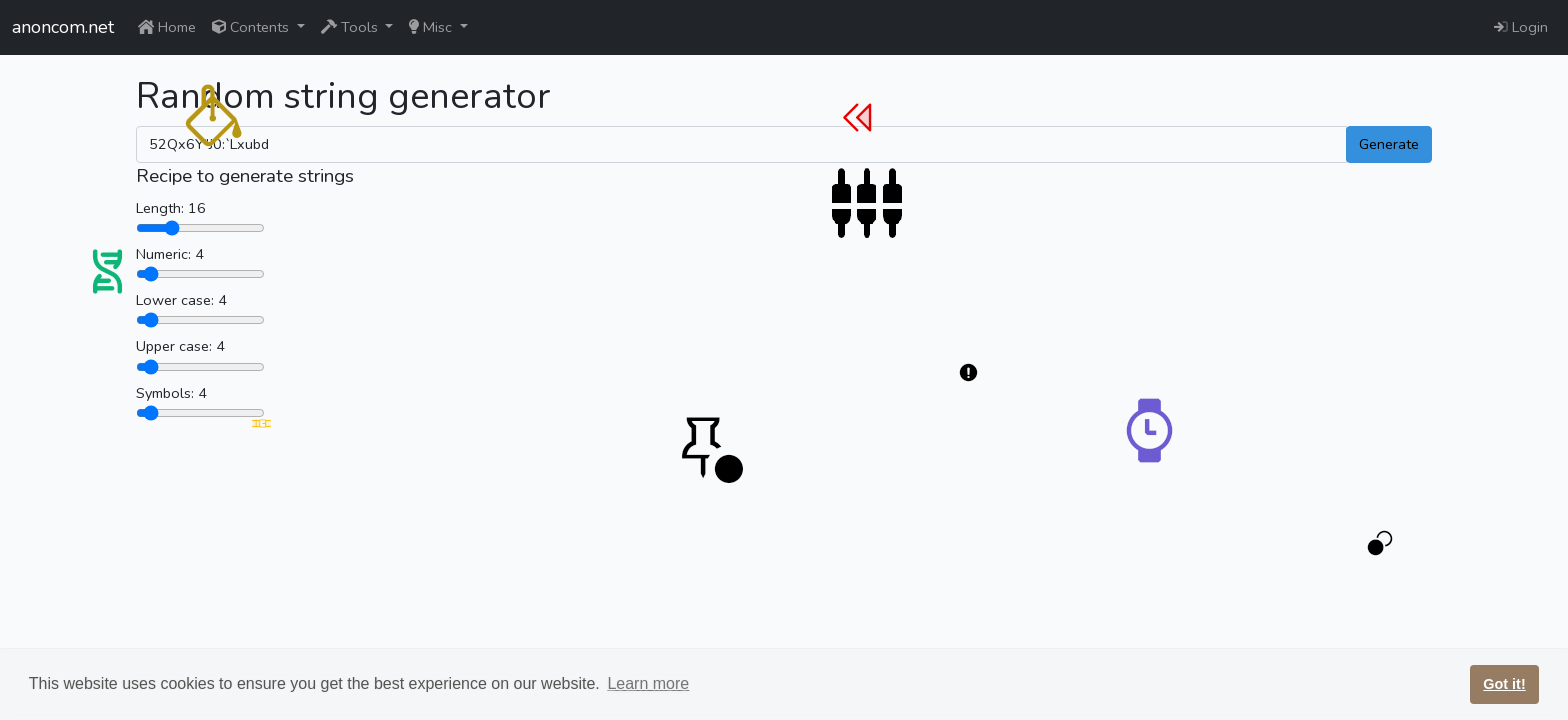  What do you see at coordinates (968, 372) in the screenshot?
I see `indicates a warning or alert that needs attention` at bounding box center [968, 372].